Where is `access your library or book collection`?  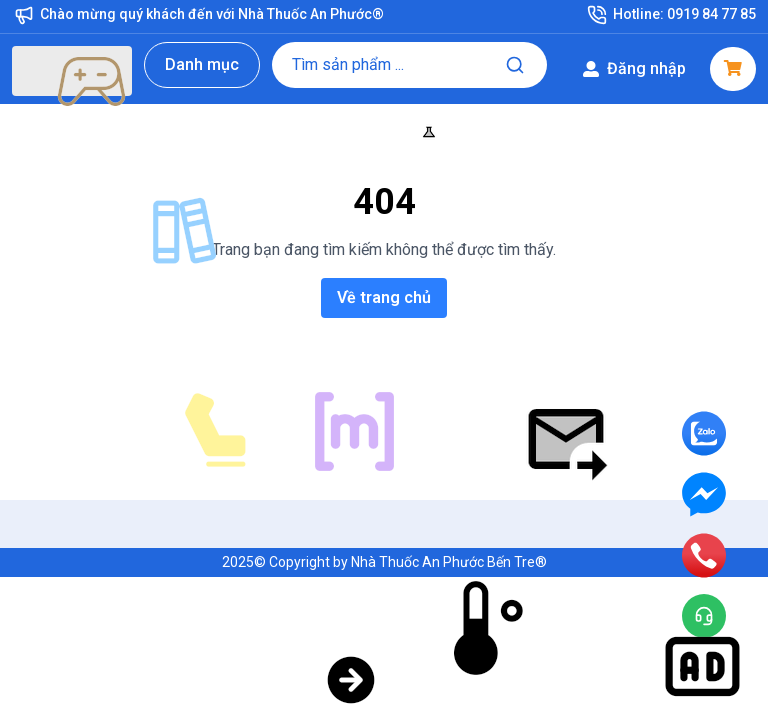 access your library or book collection is located at coordinates (182, 232).